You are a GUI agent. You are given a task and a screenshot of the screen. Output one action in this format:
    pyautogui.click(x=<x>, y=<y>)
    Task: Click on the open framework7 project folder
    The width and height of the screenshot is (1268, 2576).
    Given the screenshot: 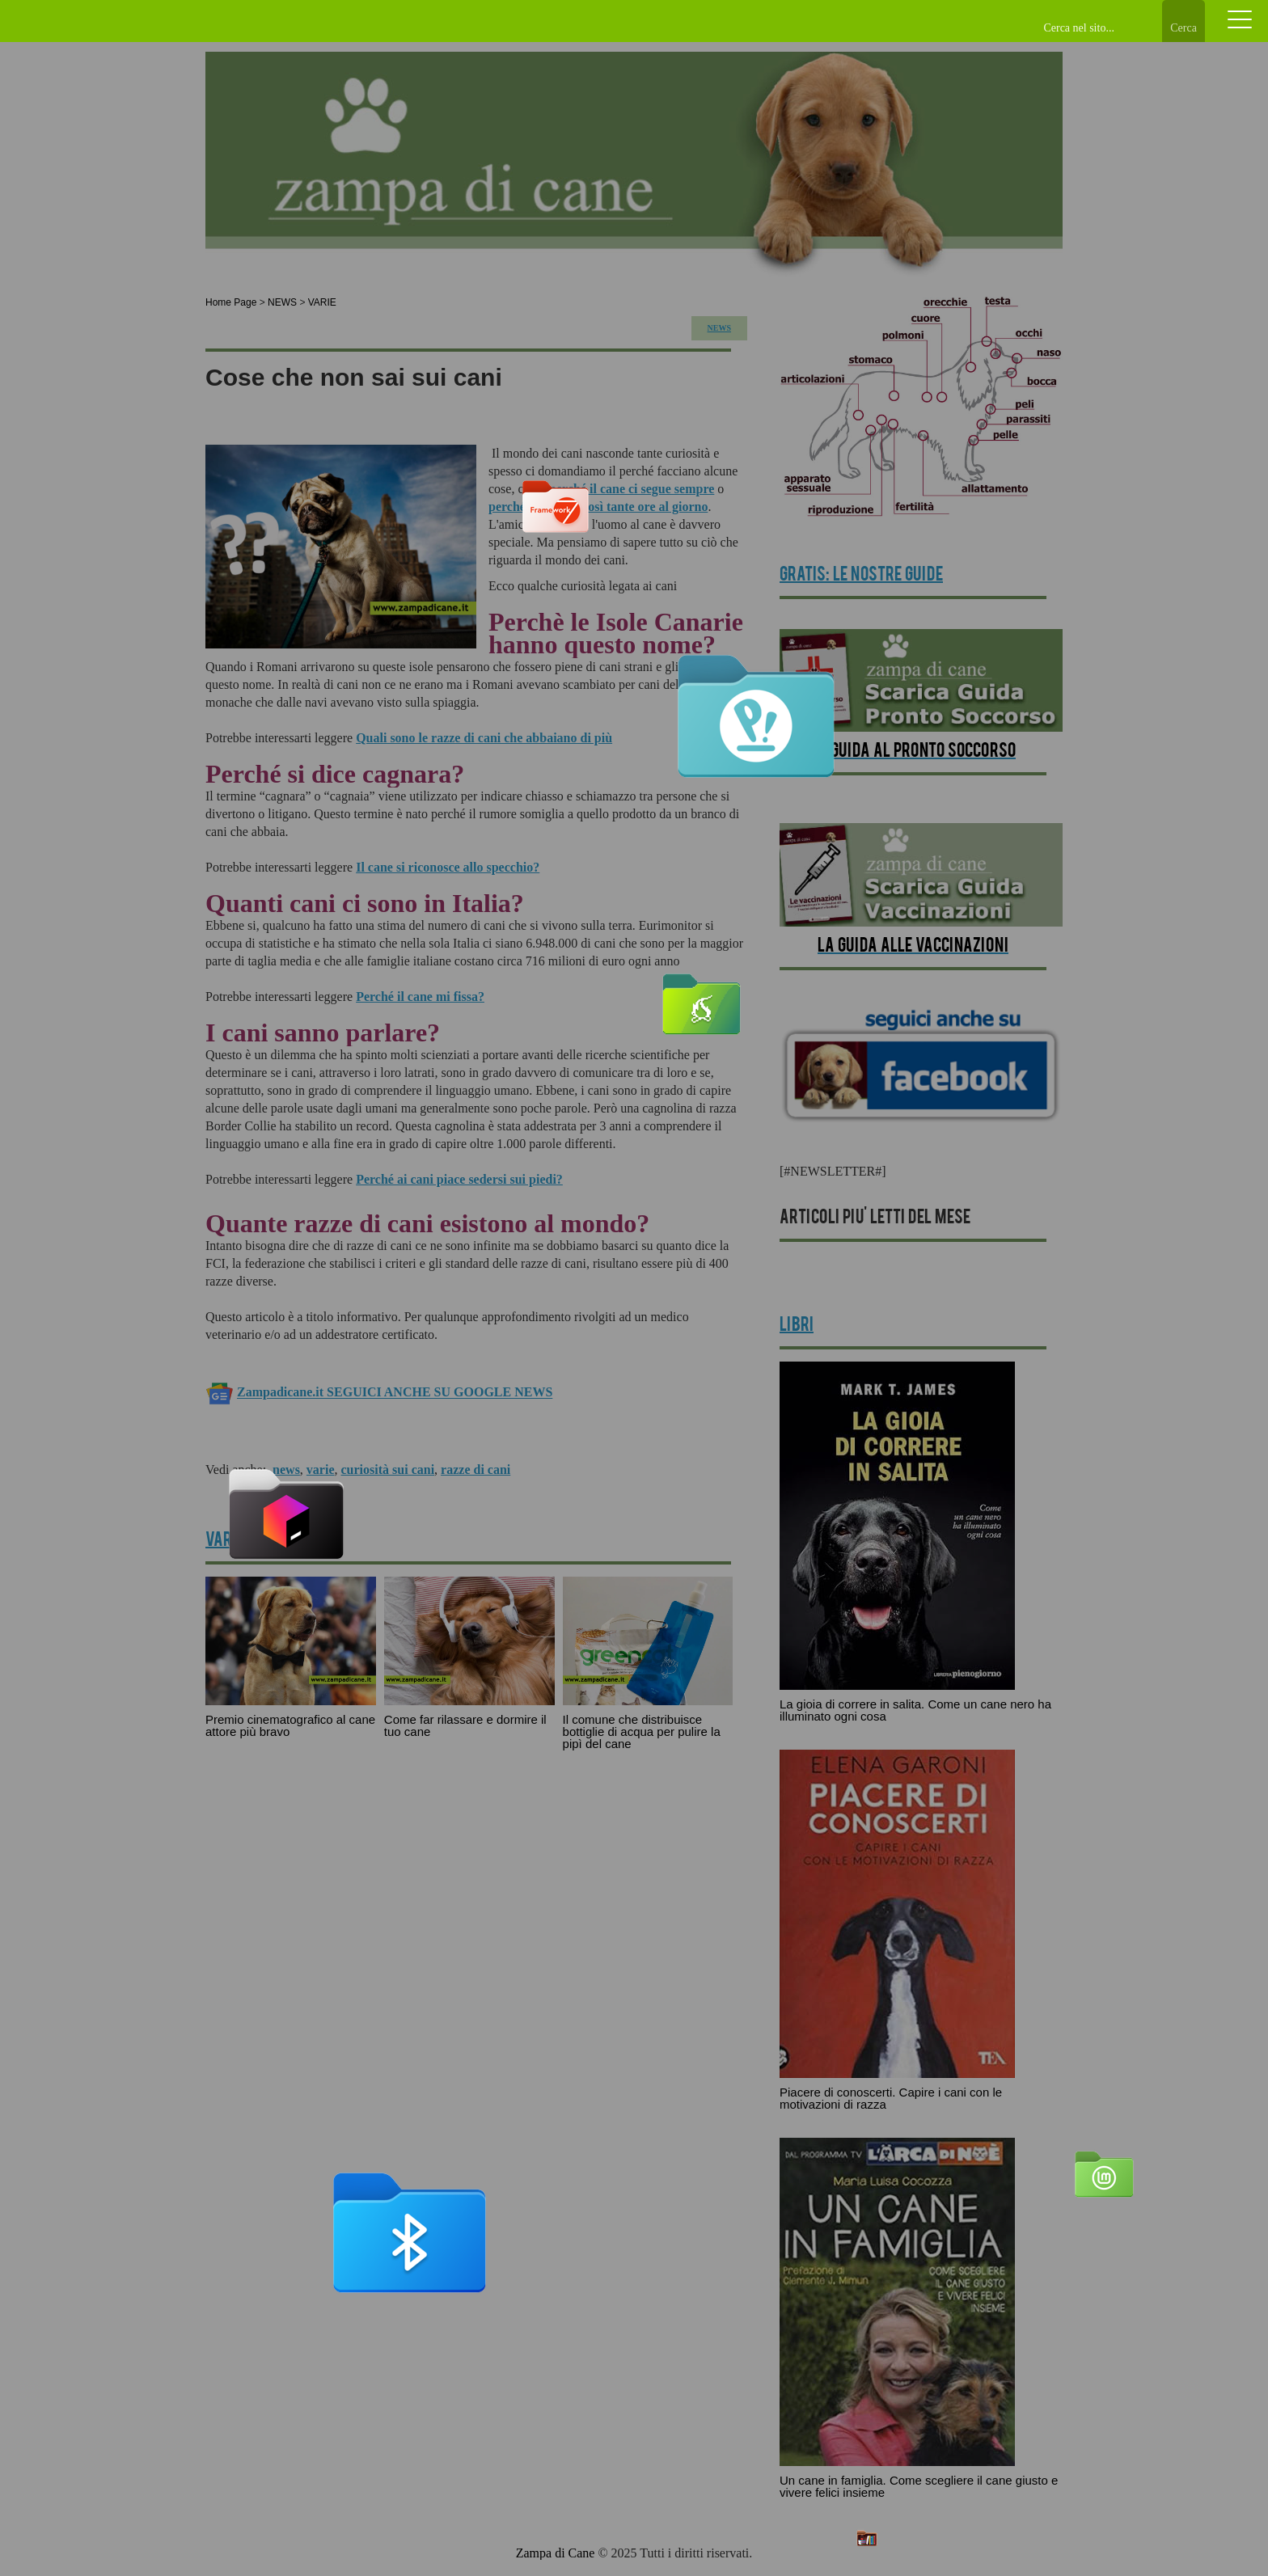 What is the action you would take?
    pyautogui.click(x=555, y=508)
    